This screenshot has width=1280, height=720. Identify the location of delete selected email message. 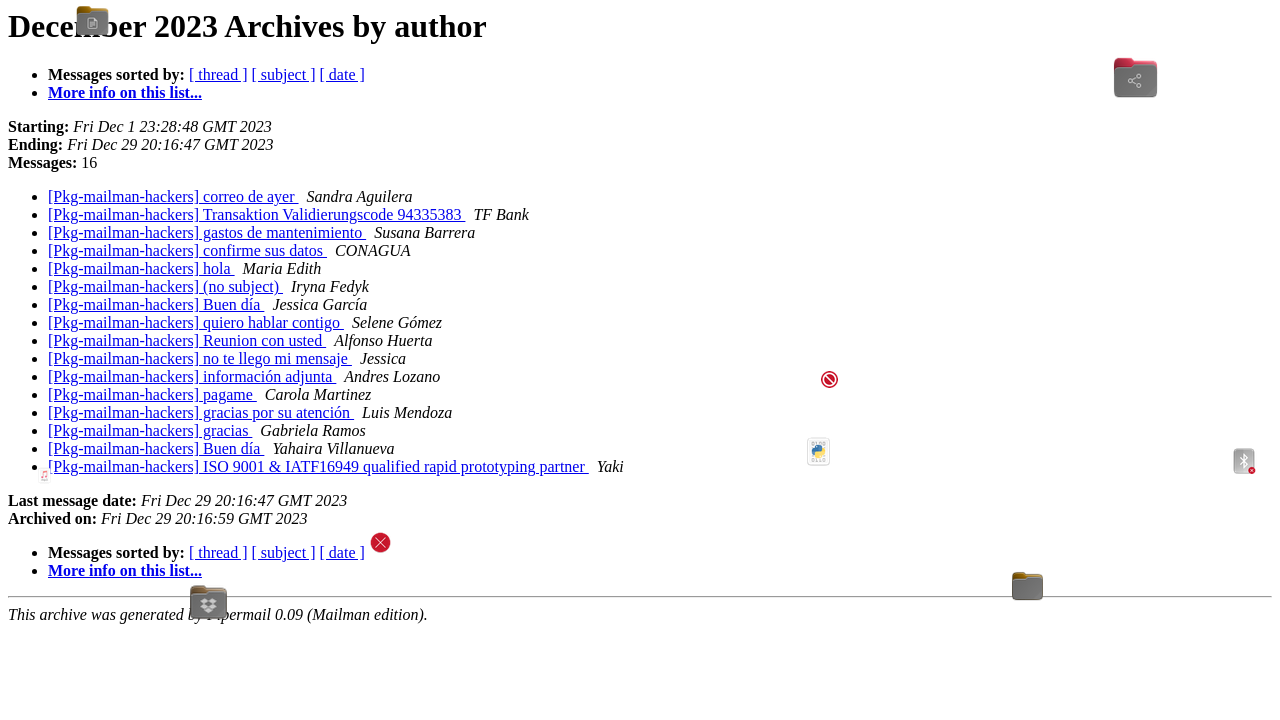
(829, 379).